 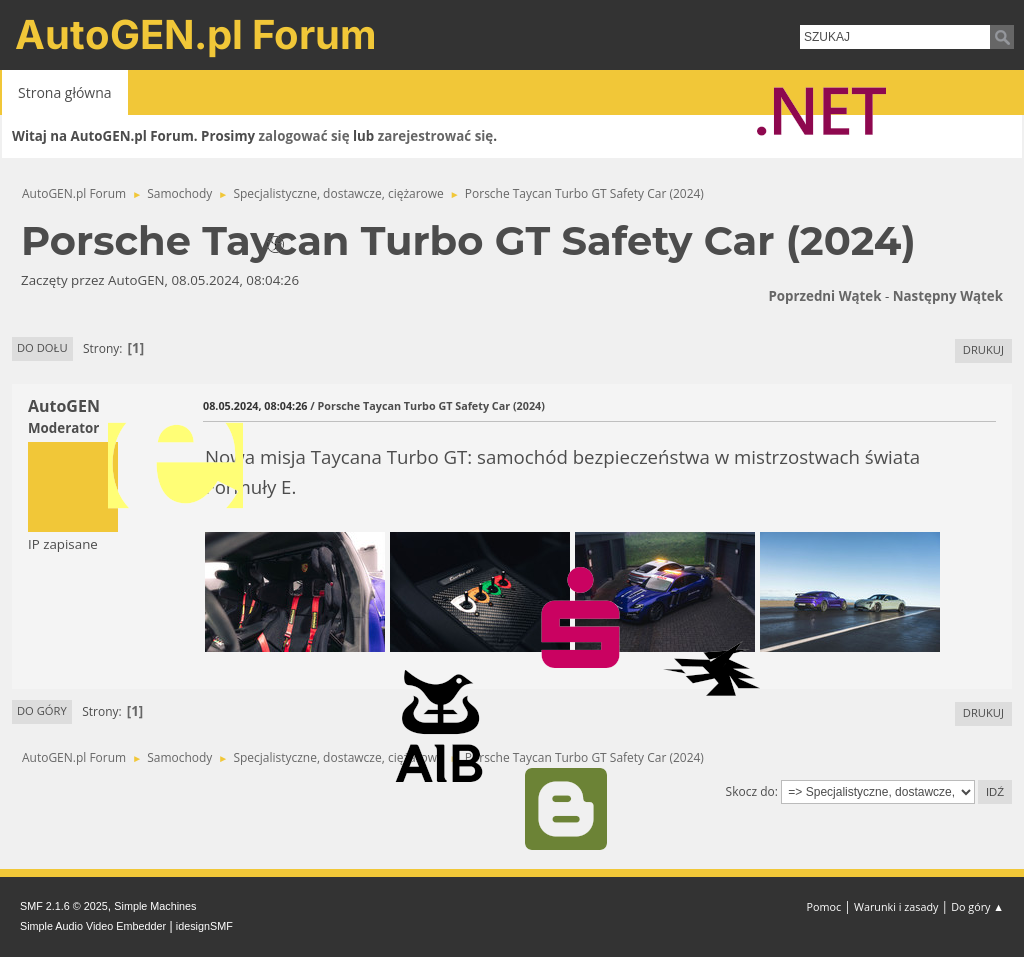 What do you see at coordinates (821, 111) in the screenshot?
I see `indicates a .NET framework project or application` at bounding box center [821, 111].